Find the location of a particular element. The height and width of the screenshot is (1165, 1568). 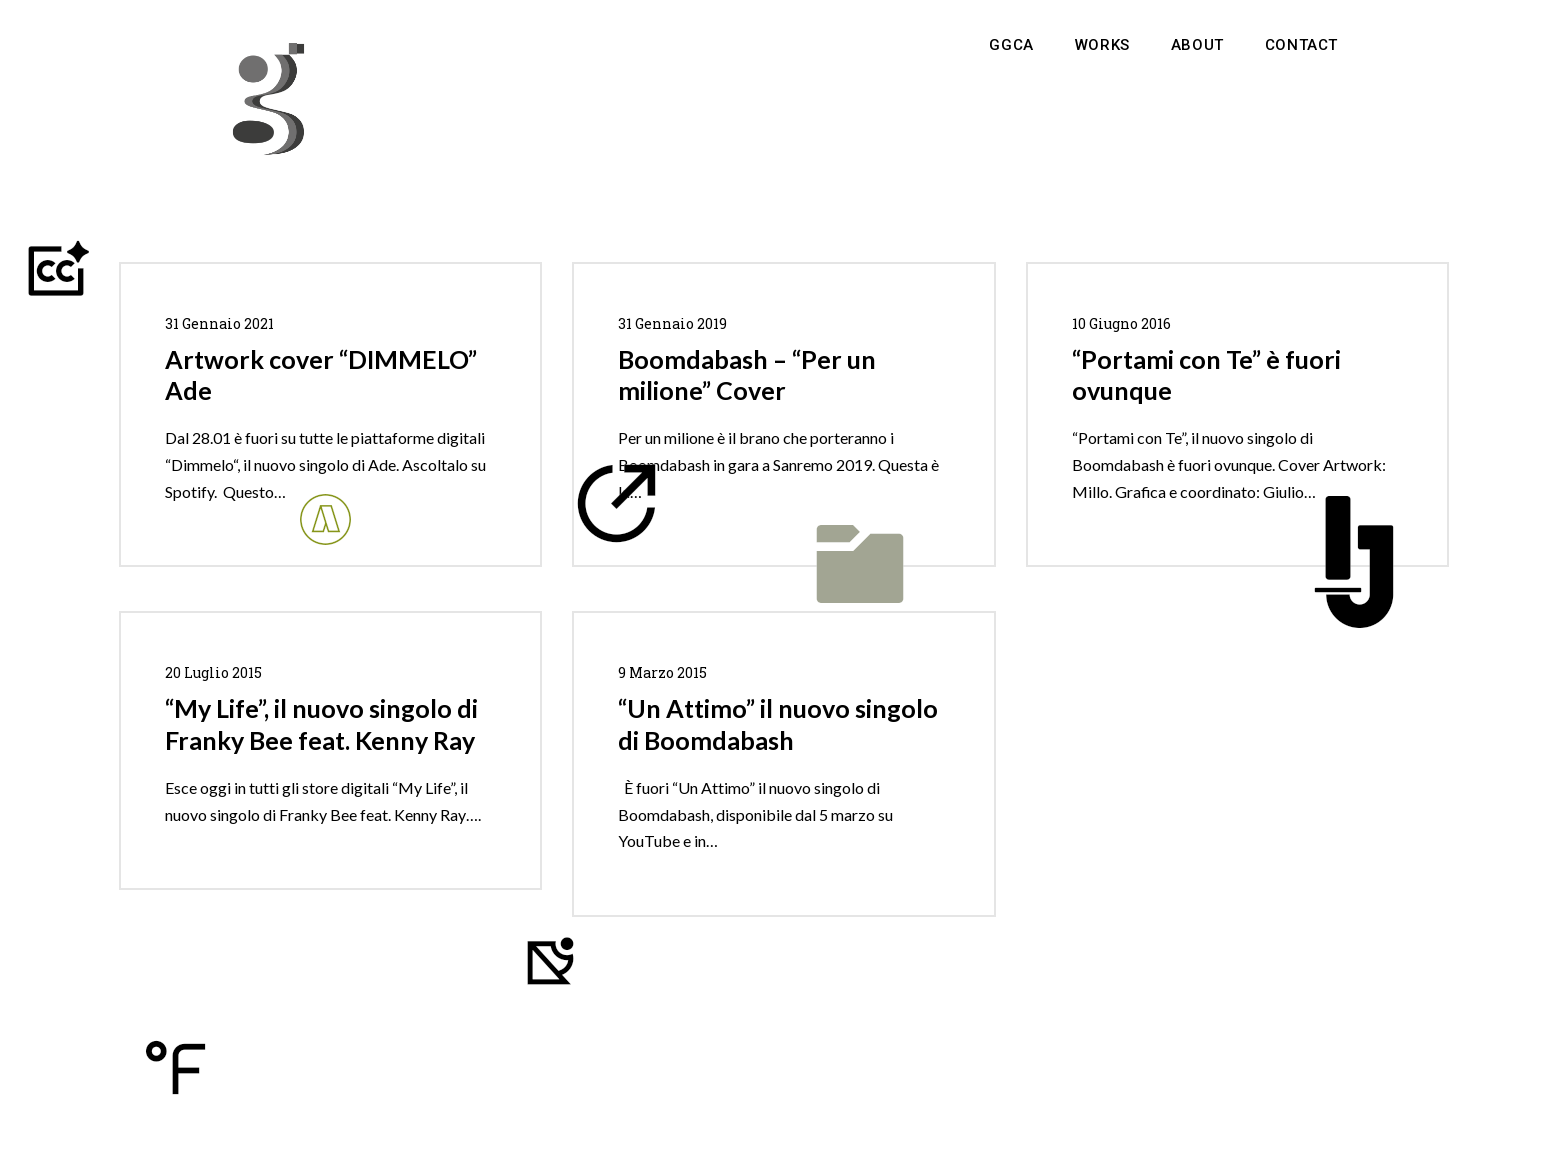

share this content with others is located at coordinates (616, 503).